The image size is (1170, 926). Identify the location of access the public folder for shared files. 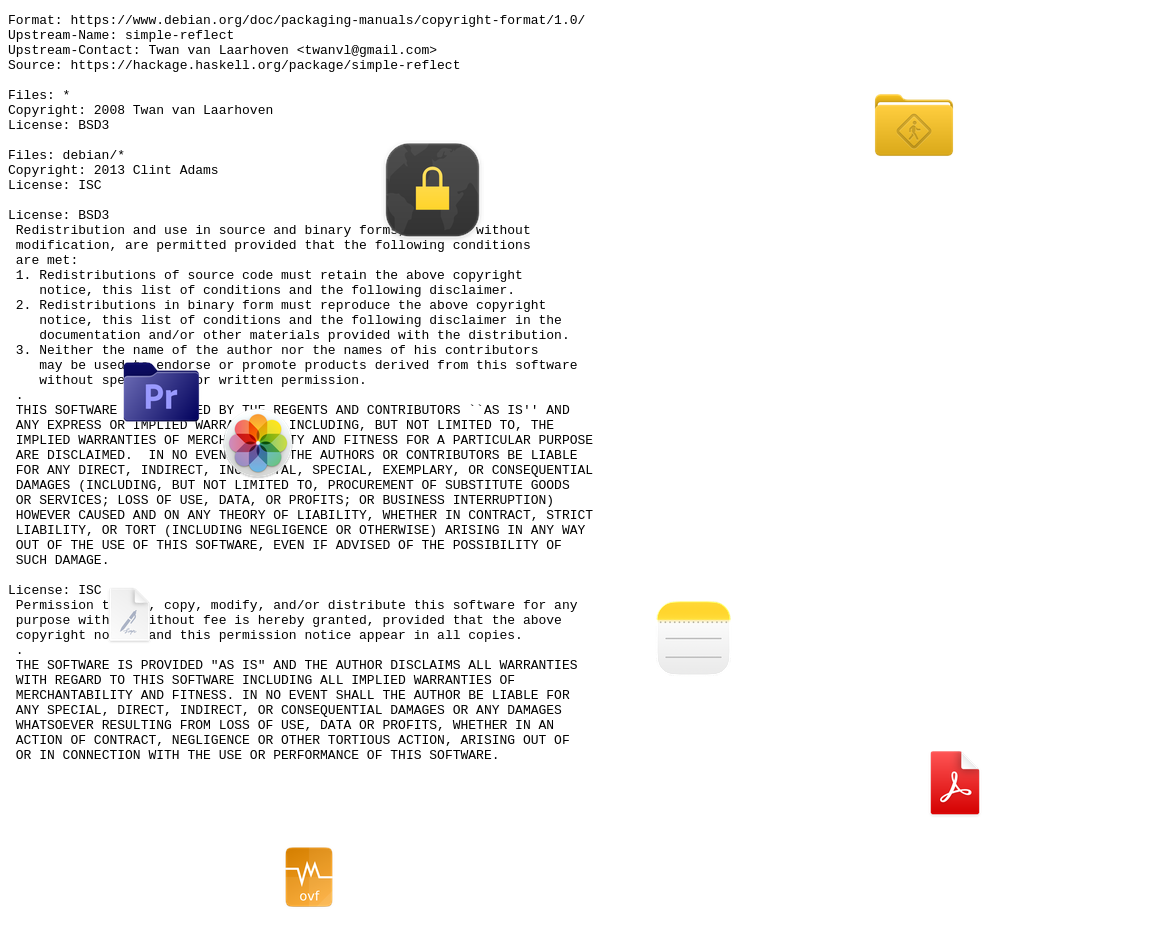
(914, 125).